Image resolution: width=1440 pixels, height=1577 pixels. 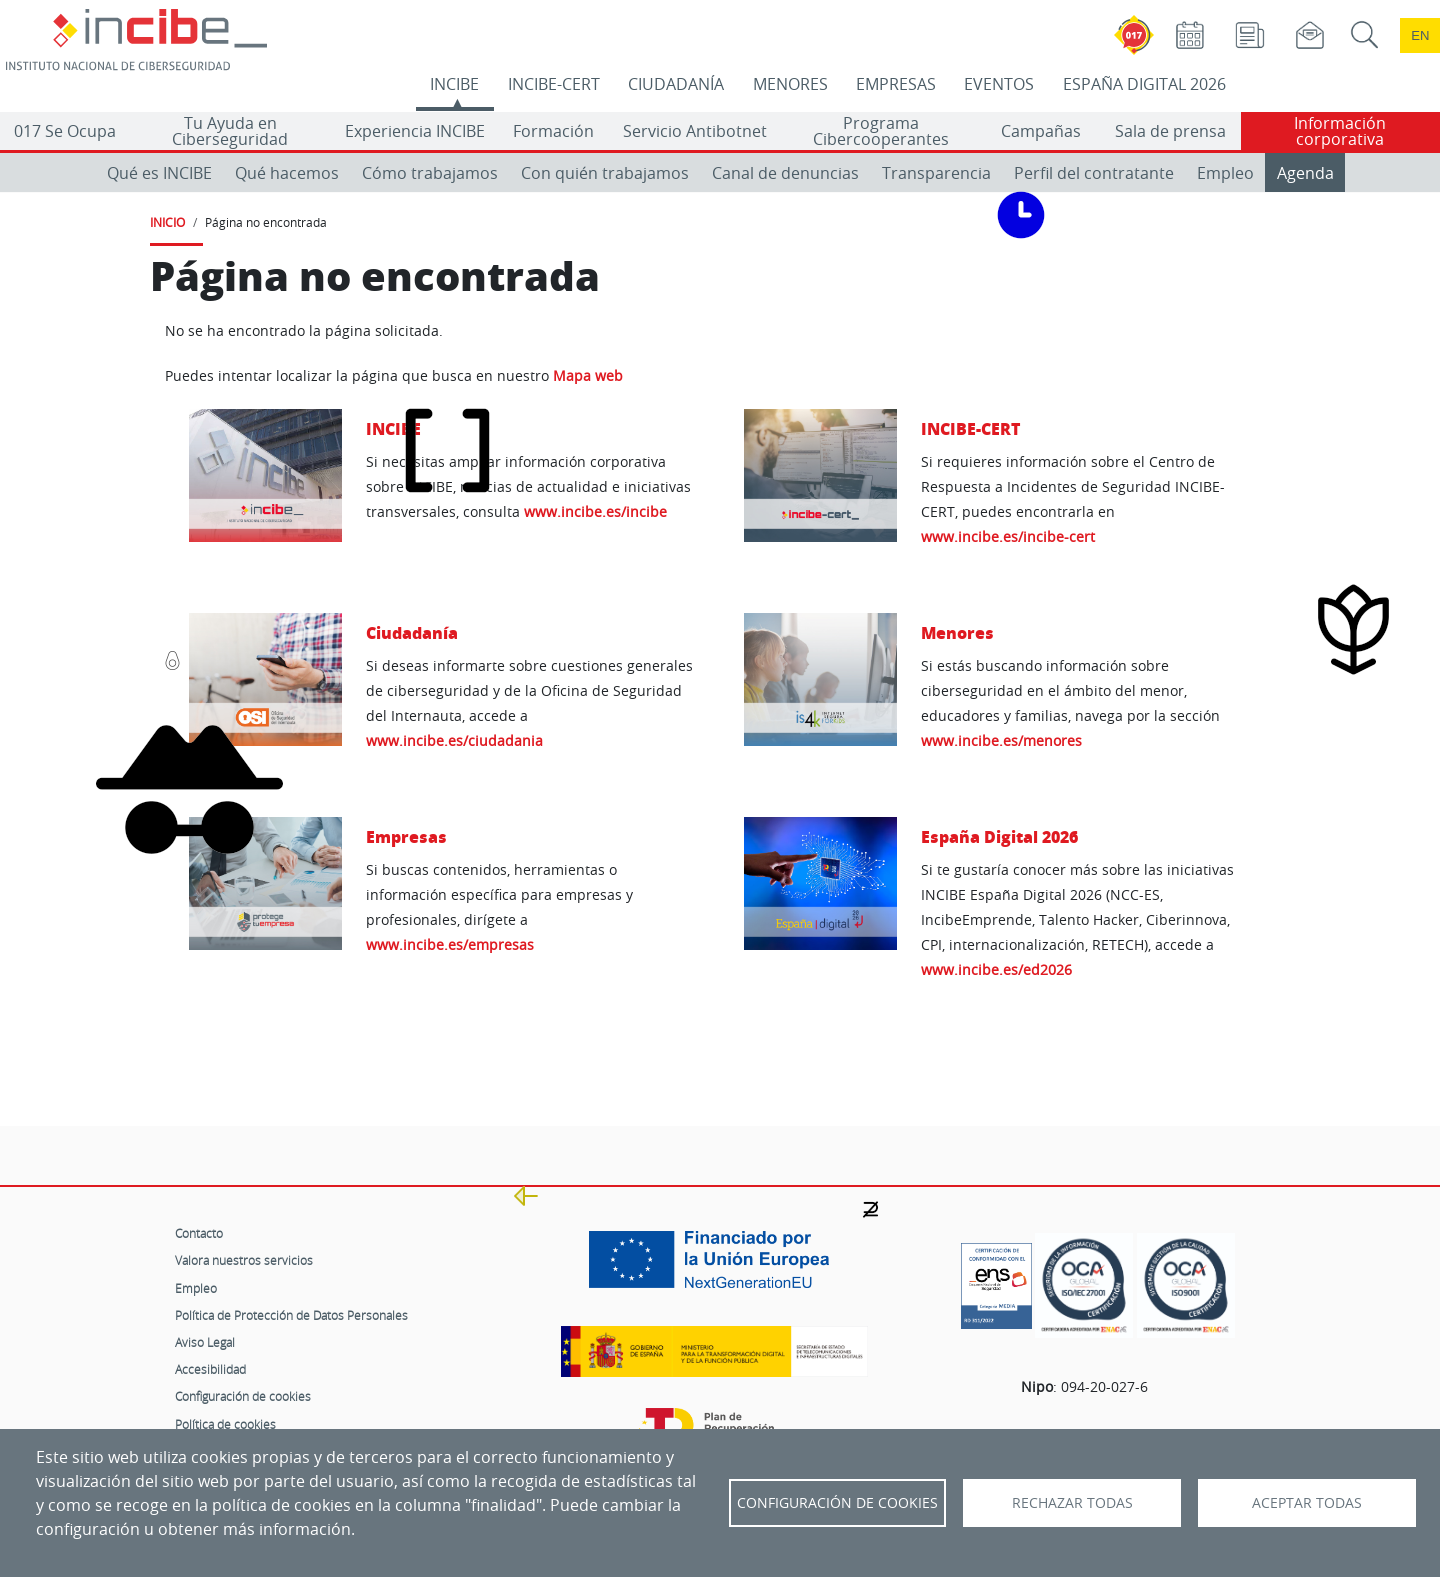 What do you see at coordinates (172, 660) in the screenshot?
I see `indicates healthy or vegetarian food options` at bounding box center [172, 660].